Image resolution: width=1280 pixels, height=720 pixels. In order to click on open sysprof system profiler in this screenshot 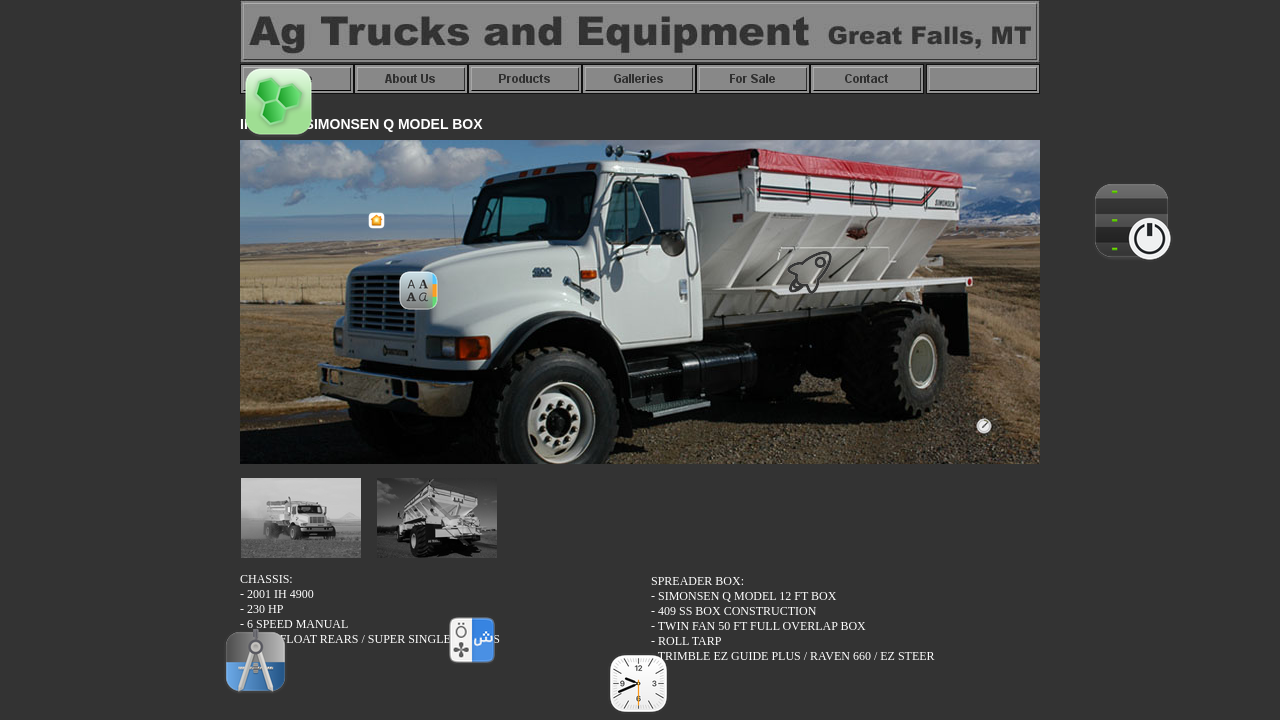, I will do `click(984, 426)`.